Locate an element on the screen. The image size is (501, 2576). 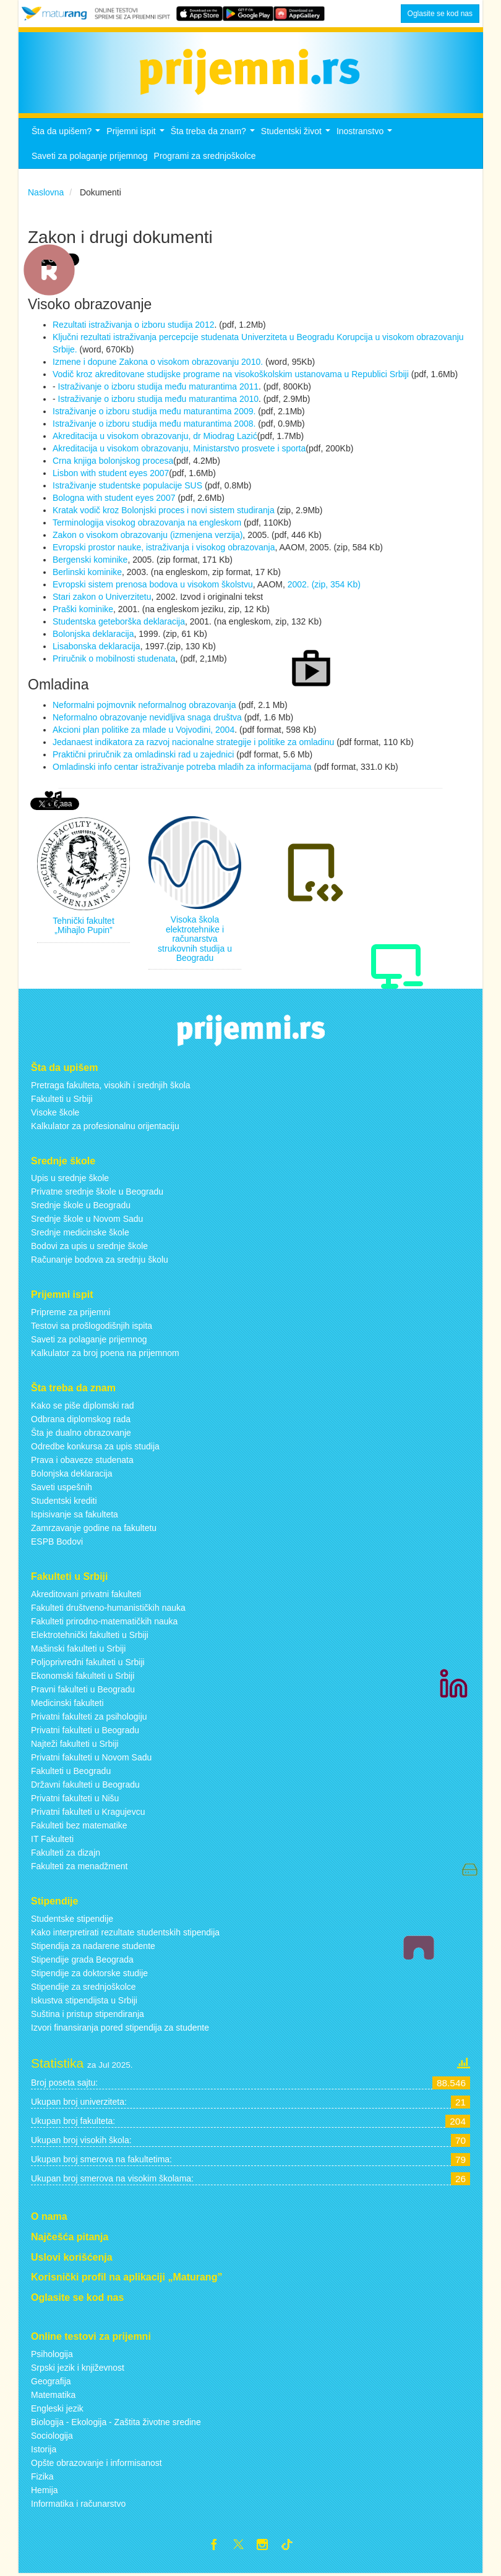
access local storage or drive is located at coordinates (469, 1869).